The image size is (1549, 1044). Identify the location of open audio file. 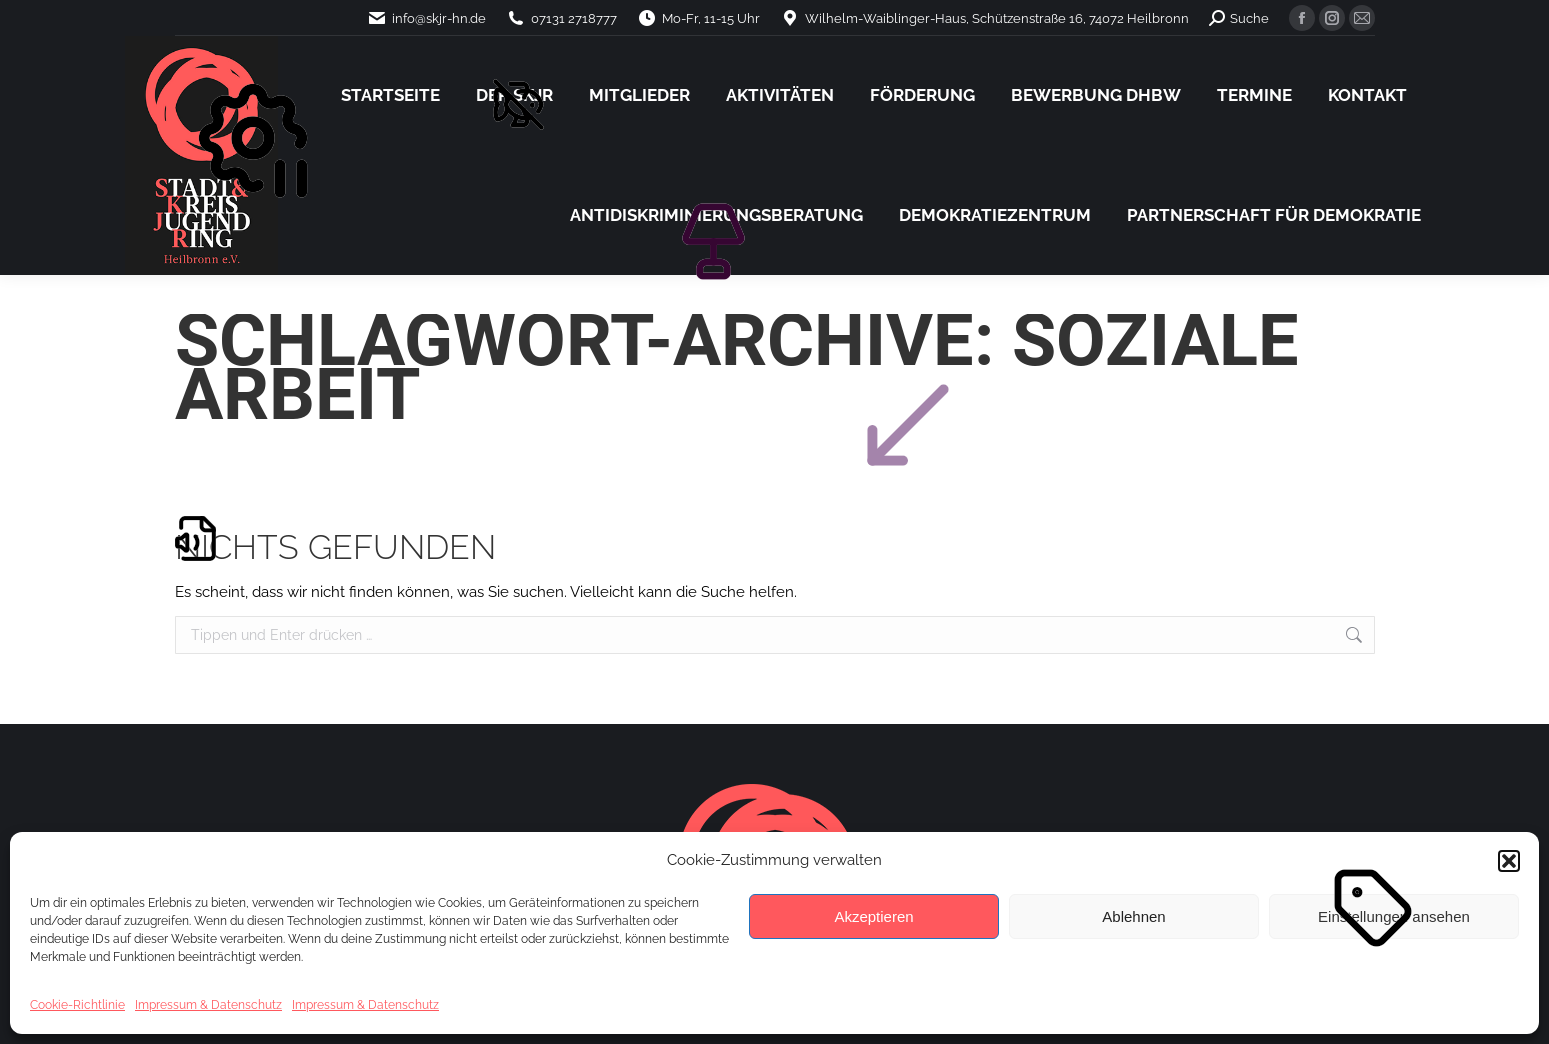
(197, 538).